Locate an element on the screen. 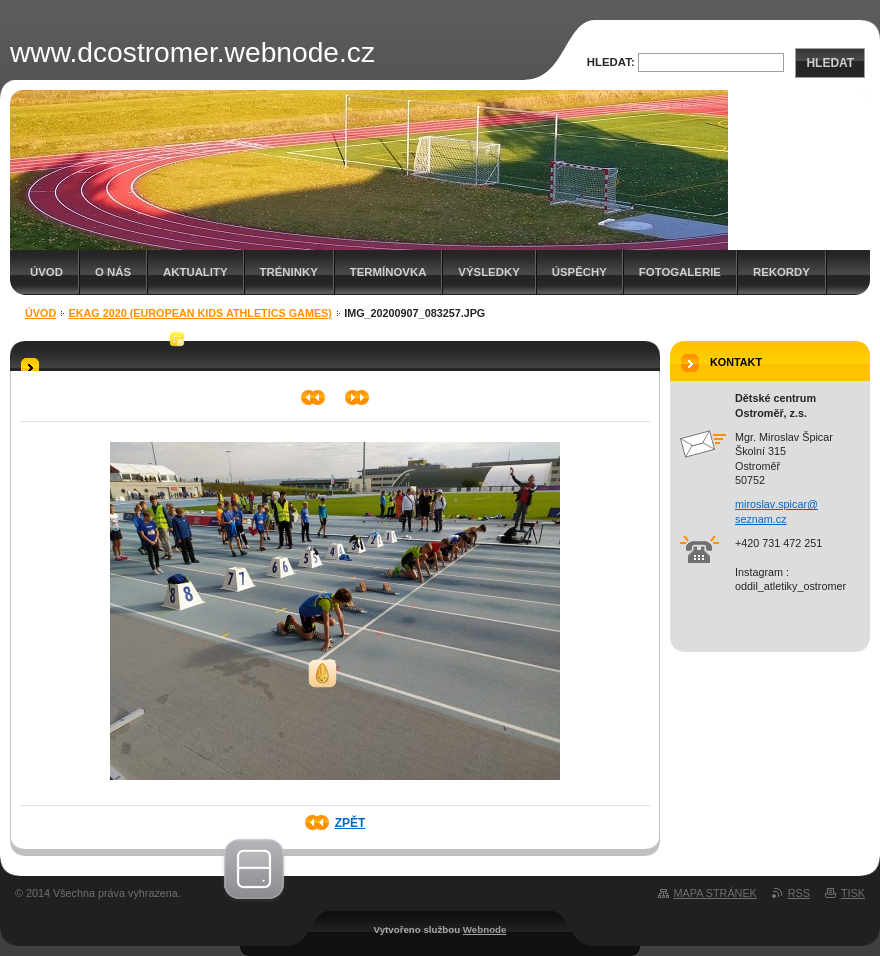 The height and width of the screenshot is (956, 880). open pcb calculator app is located at coordinates (177, 339).